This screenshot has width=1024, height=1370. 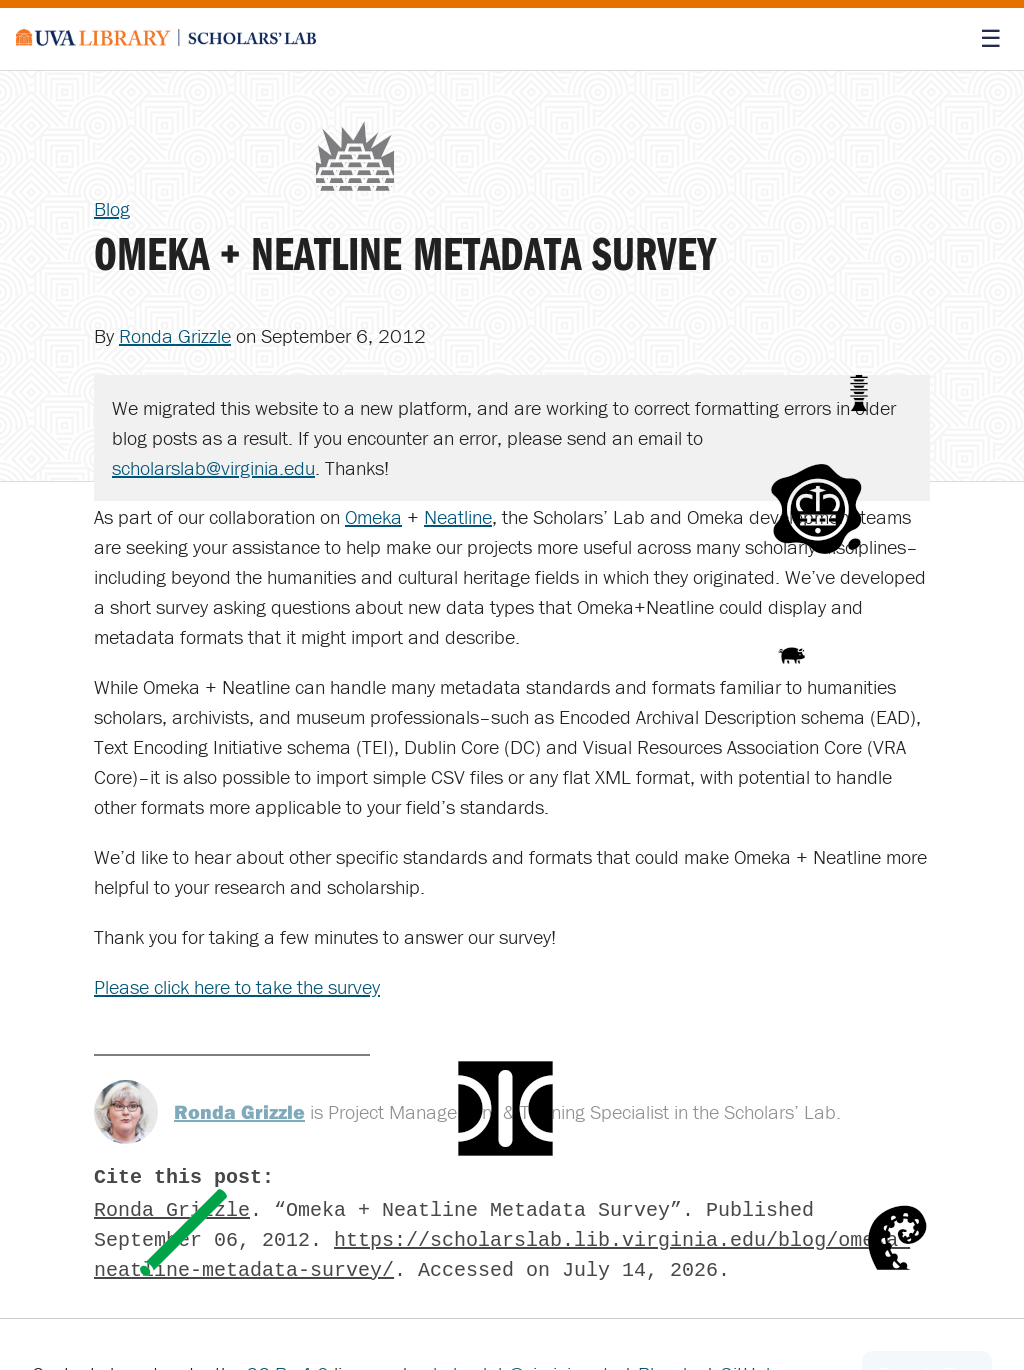 I want to click on place a straight pipe segment, so click(x=183, y=1232).